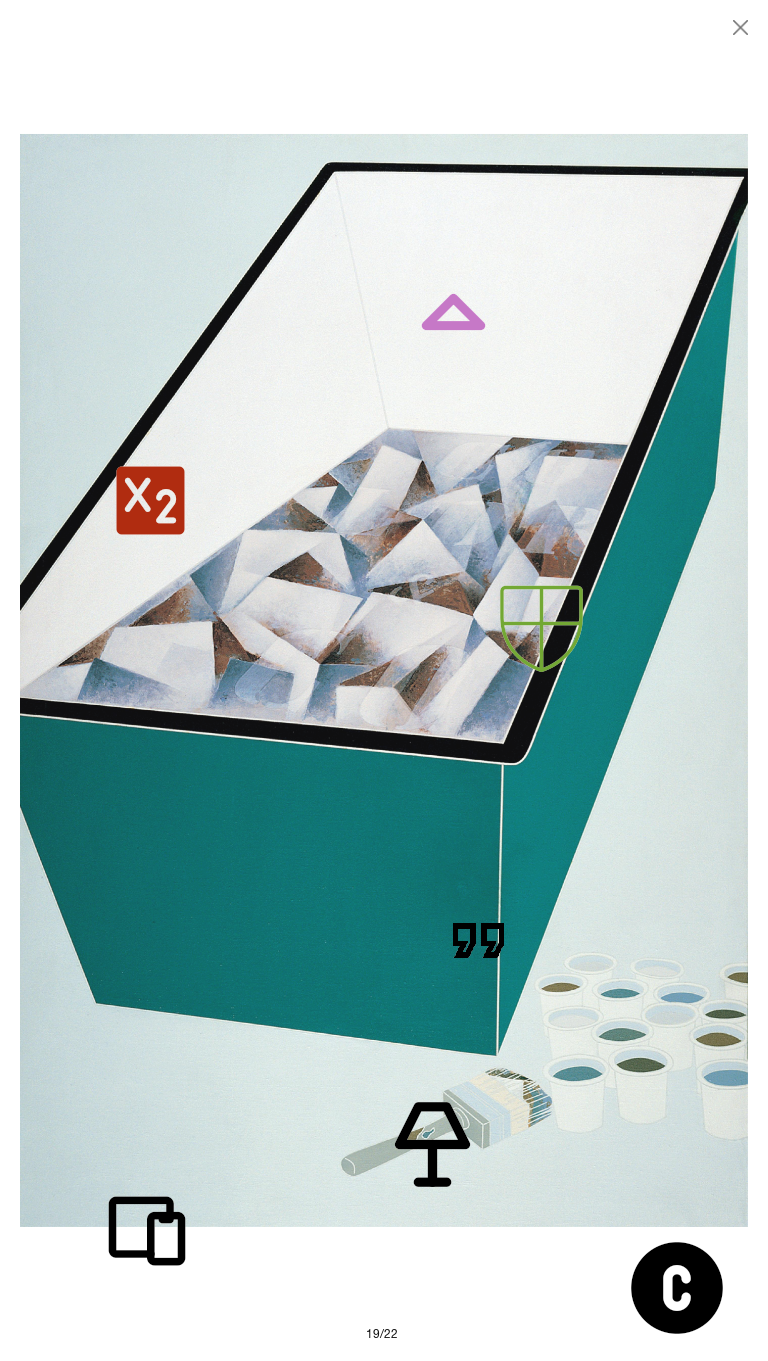 Image resolution: width=768 pixels, height=1361 pixels. What do you see at coordinates (677, 1288) in the screenshot?
I see `indicates copyright status` at bounding box center [677, 1288].